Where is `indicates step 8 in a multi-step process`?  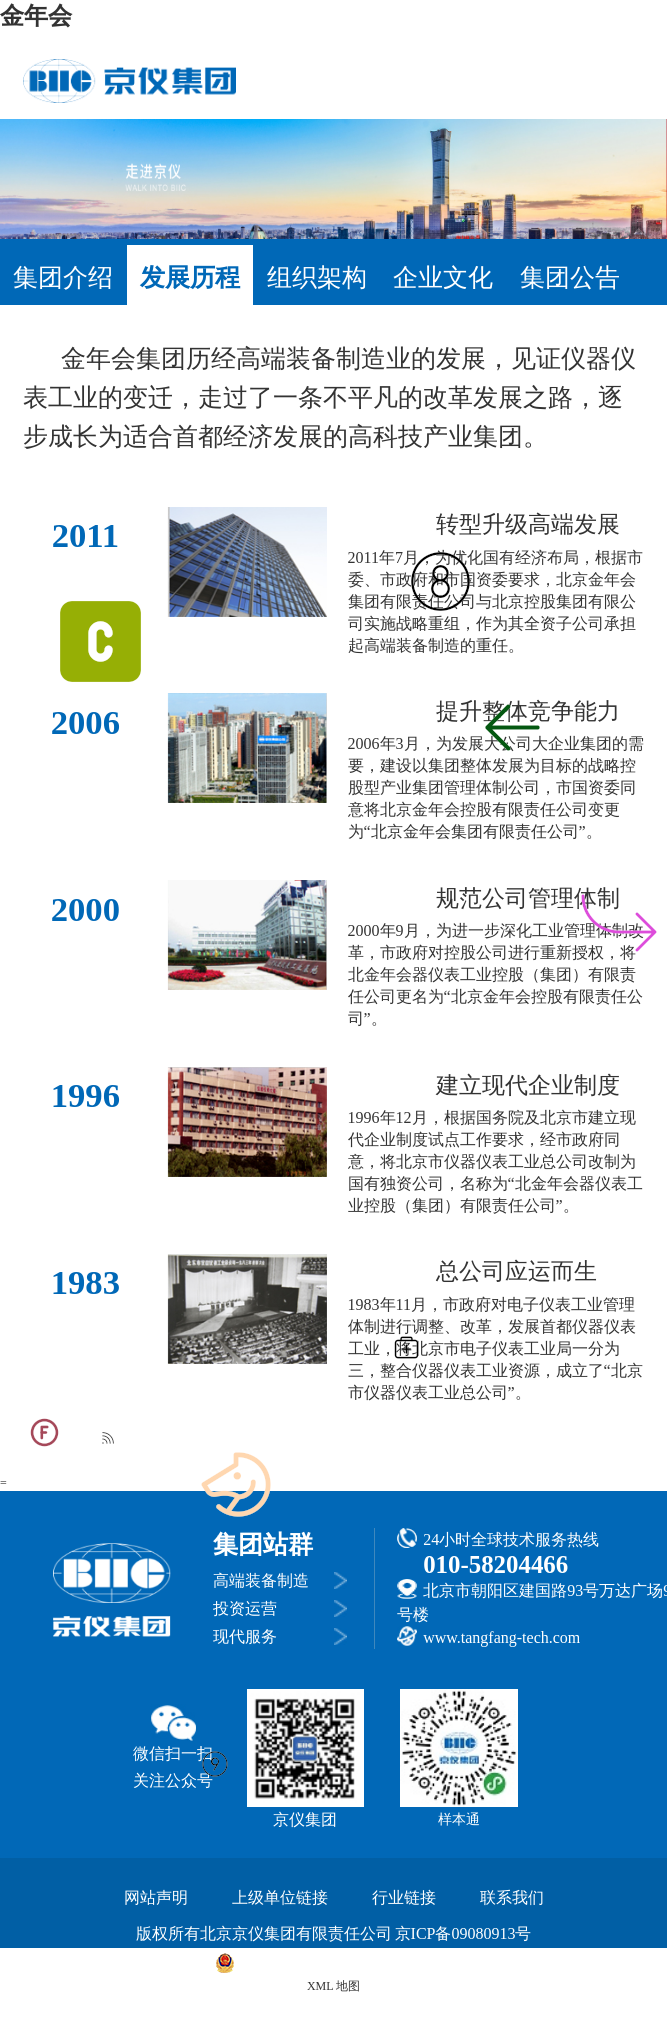
indicates step 8 in a multi-step process is located at coordinates (440, 581).